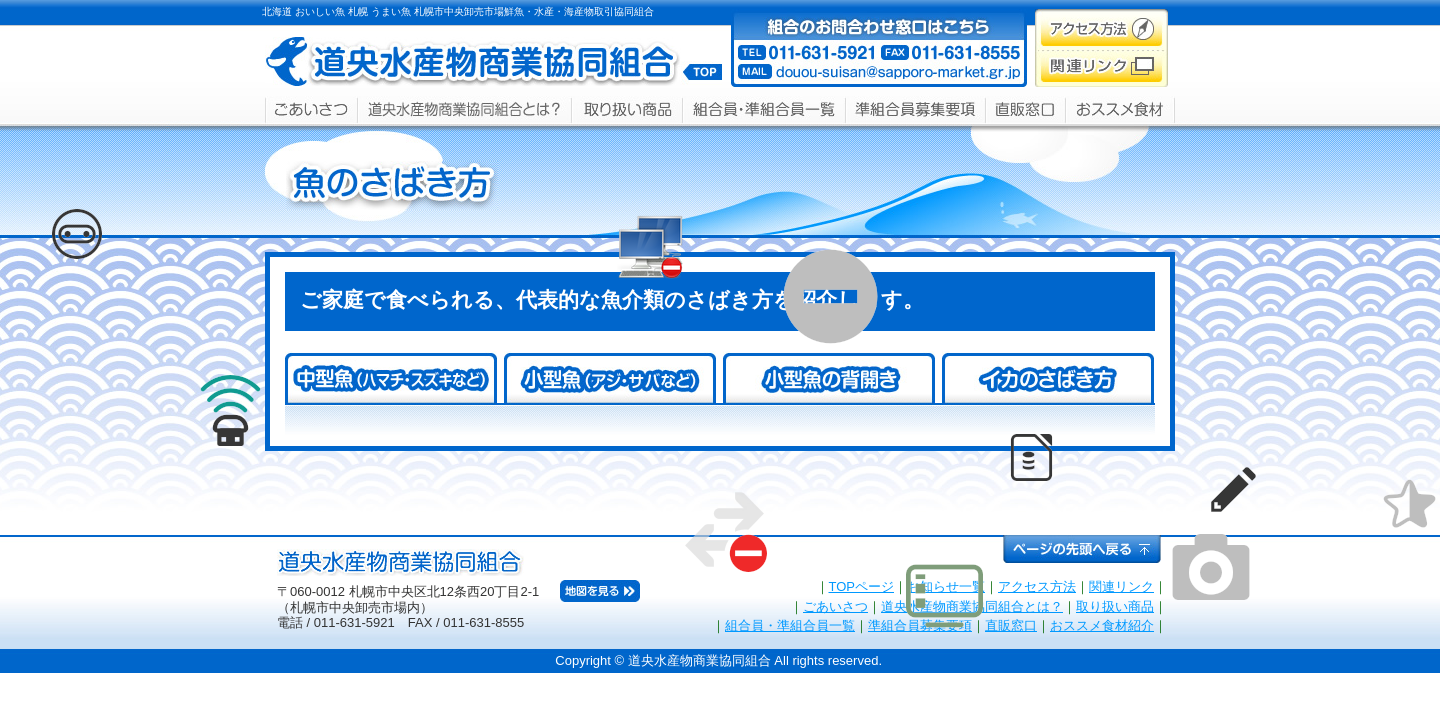 This screenshot has width=1440, height=720. I want to click on launch the GNOME Robots game, so click(77, 234).